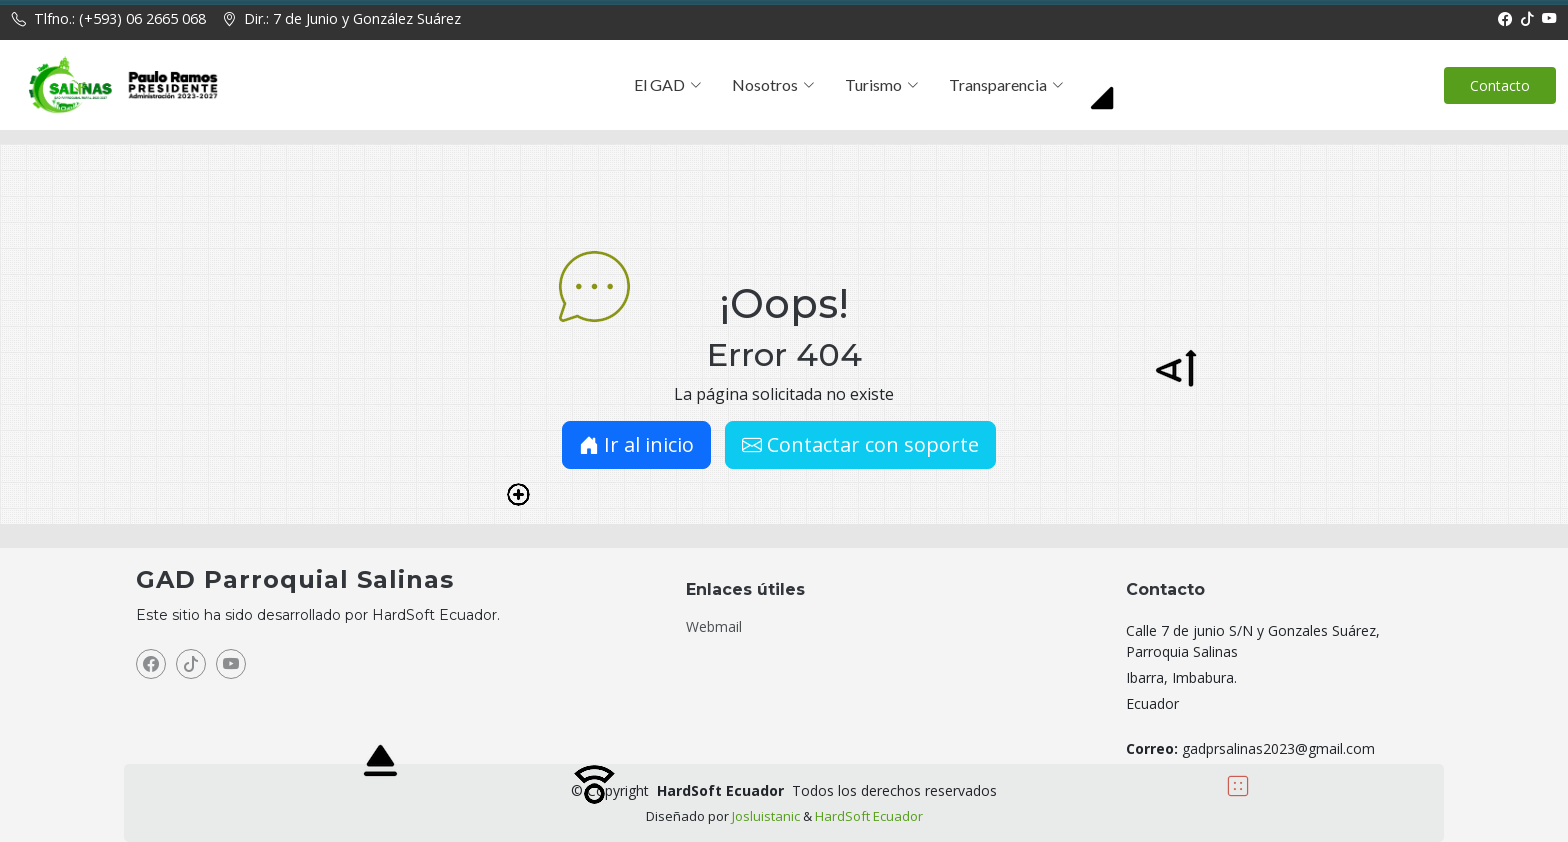 This screenshot has width=1568, height=842. Describe the element at coordinates (1177, 368) in the screenshot. I see `rotate text orientation upward` at that location.